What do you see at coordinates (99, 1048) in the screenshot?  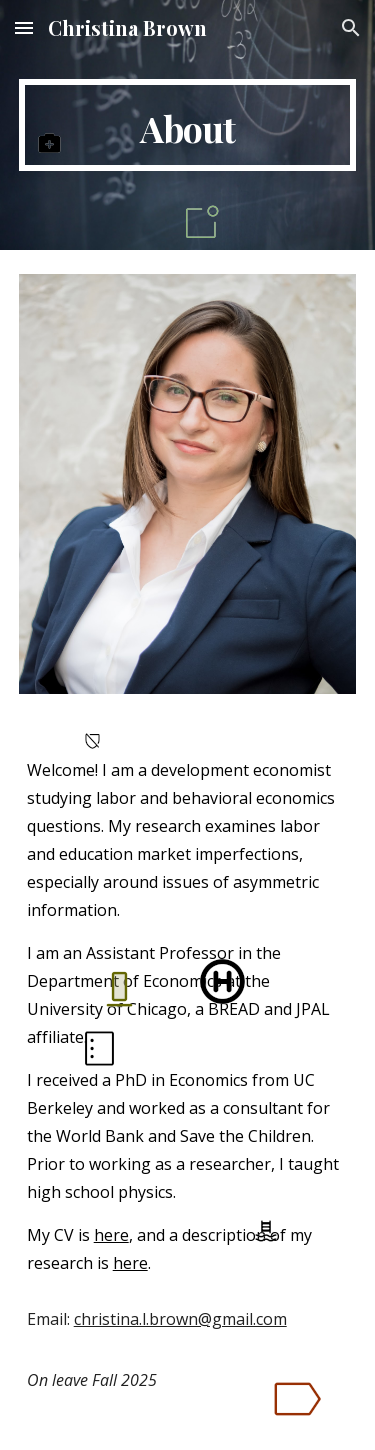 I see `view screenplay or script documents` at bounding box center [99, 1048].